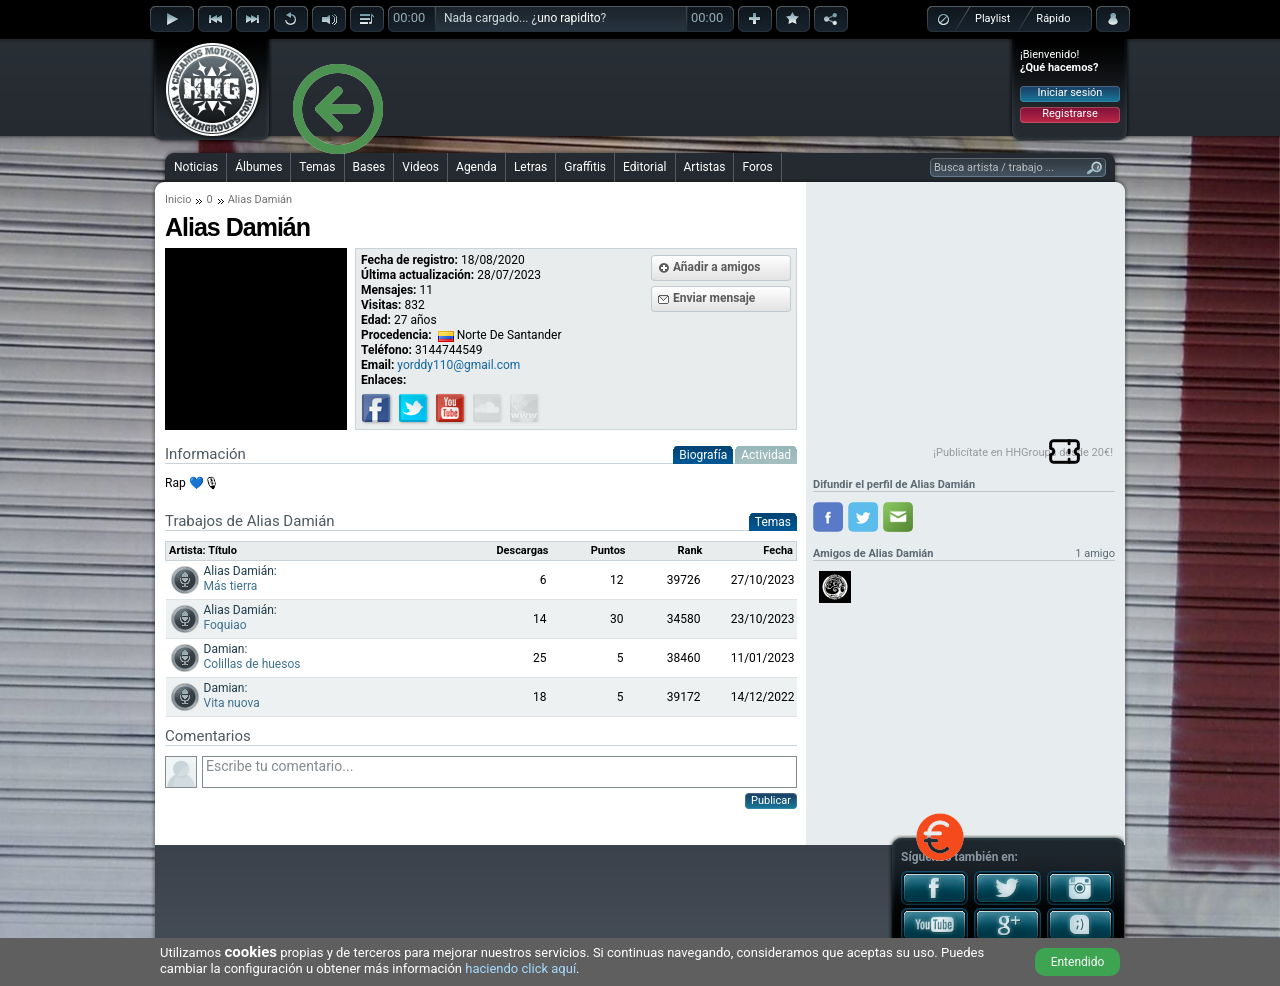 The image size is (1280, 986). I want to click on go back to the previous screen, so click(338, 109).